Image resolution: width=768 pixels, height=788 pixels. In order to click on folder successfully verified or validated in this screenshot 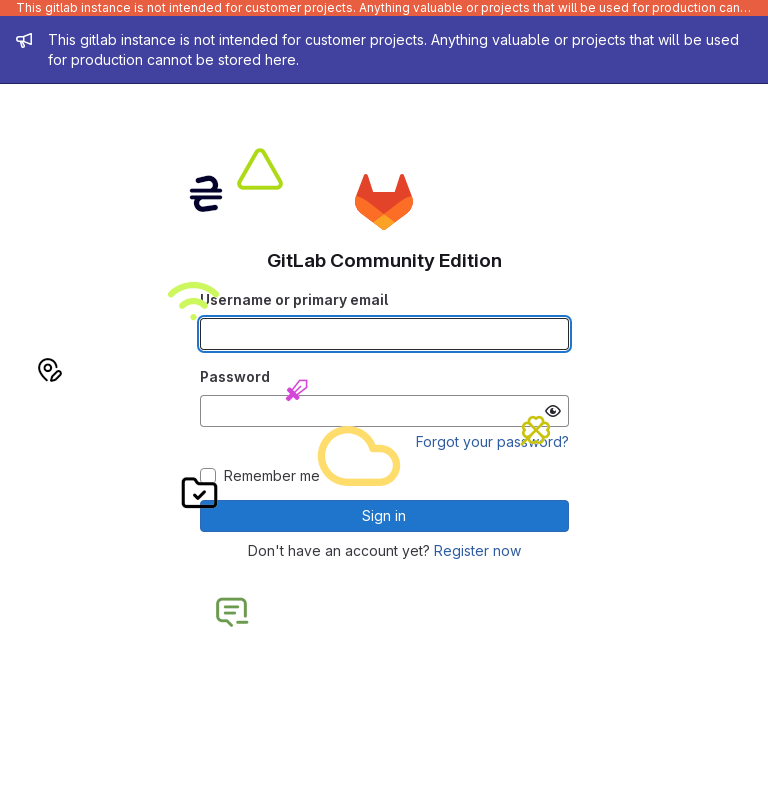, I will do `click(199, 493)`.